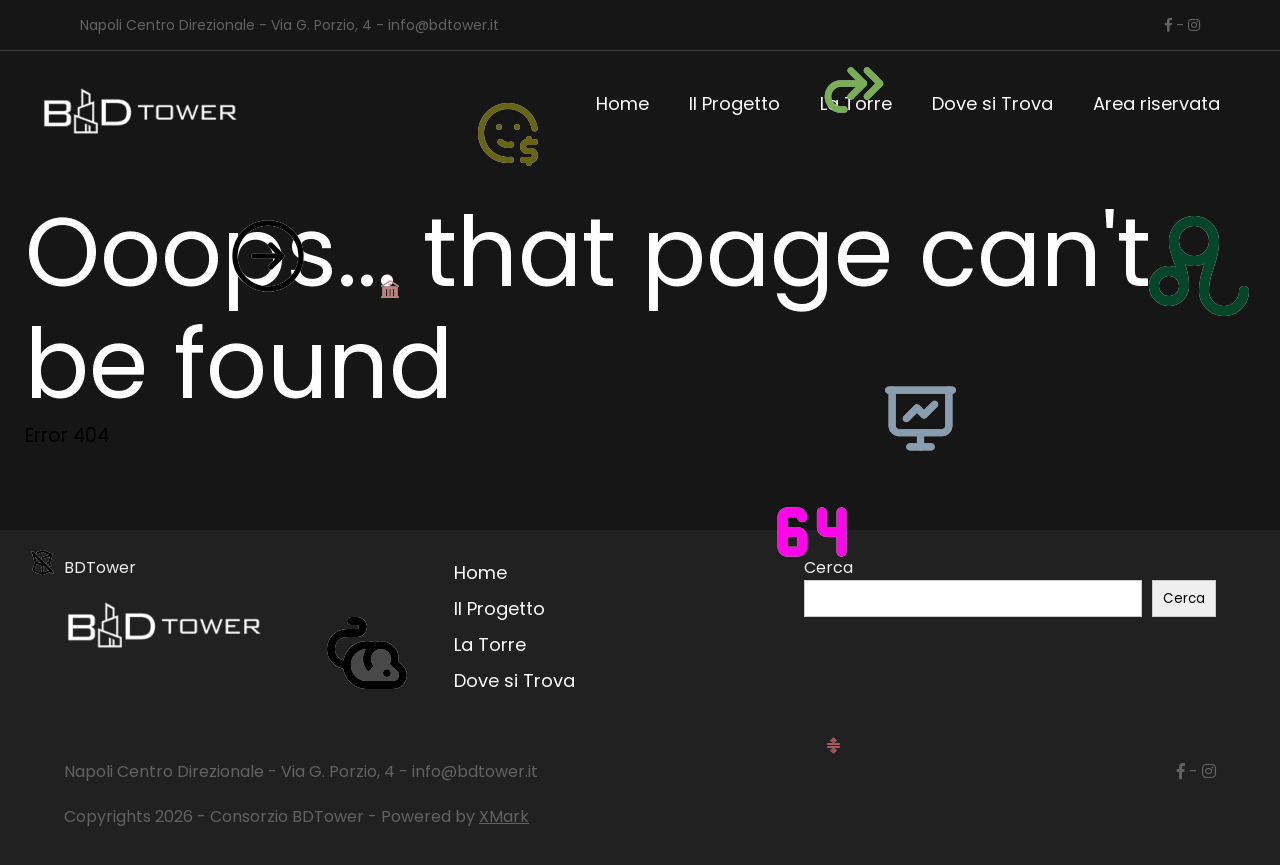 This screenshot has height=865, width=1280. What do you see at coordinates (42, 562) in the screenshot?
I see `disable 3D object rendering` at bounding box center [42, 562].